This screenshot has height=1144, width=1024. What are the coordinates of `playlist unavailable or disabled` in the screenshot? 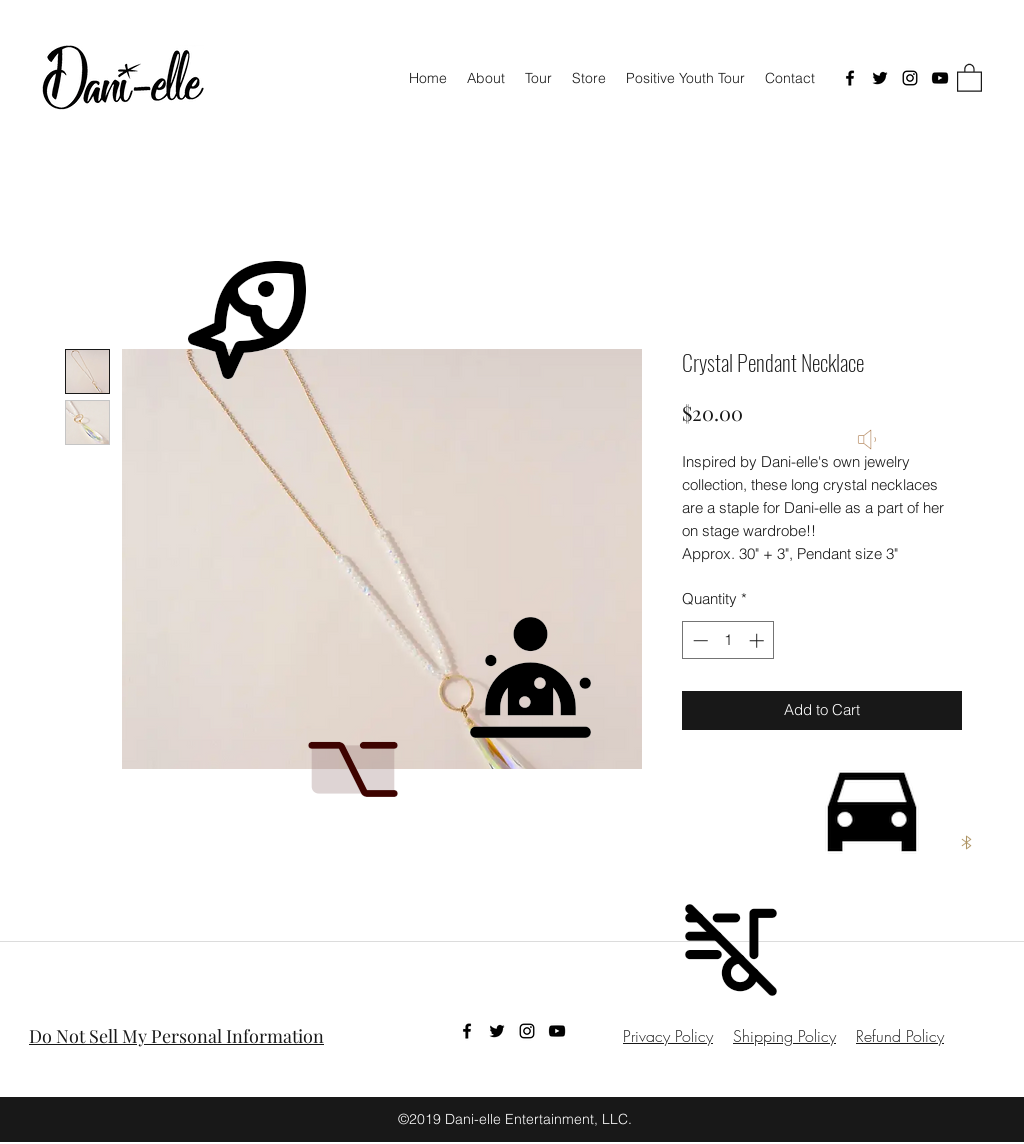 It's located at (731, 950).